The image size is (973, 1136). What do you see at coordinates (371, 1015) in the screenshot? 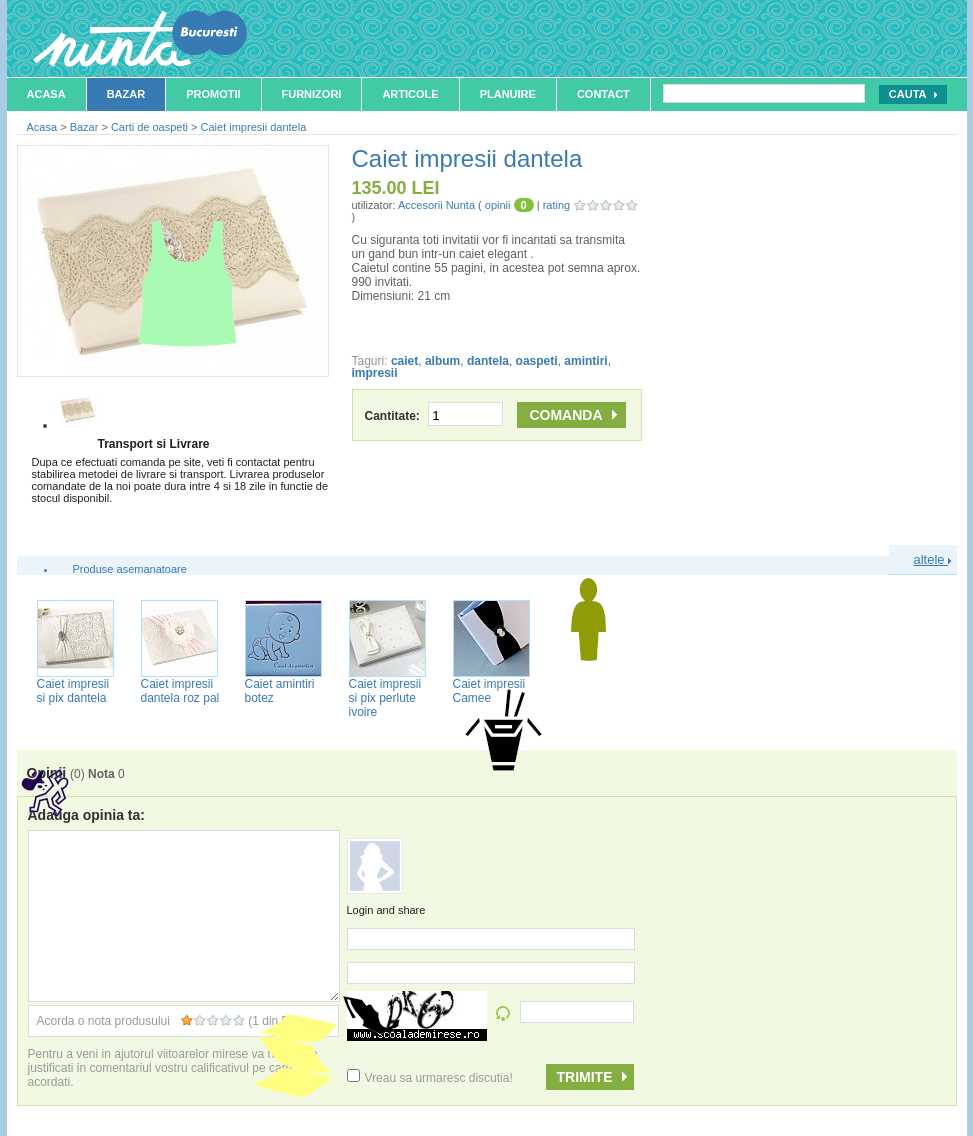
I see `select Mexico as your country or region` at bounding box center [371, 1015].